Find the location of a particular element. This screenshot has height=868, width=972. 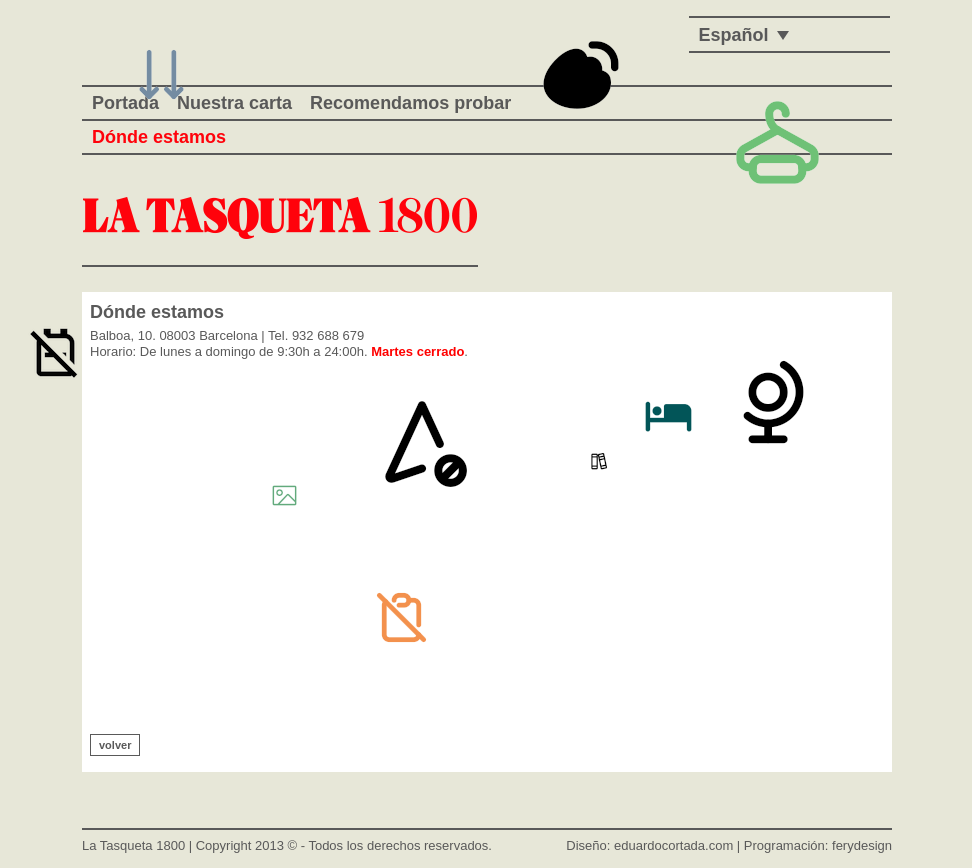

book a hotel or accommodation is located at coordinates (668, 415).